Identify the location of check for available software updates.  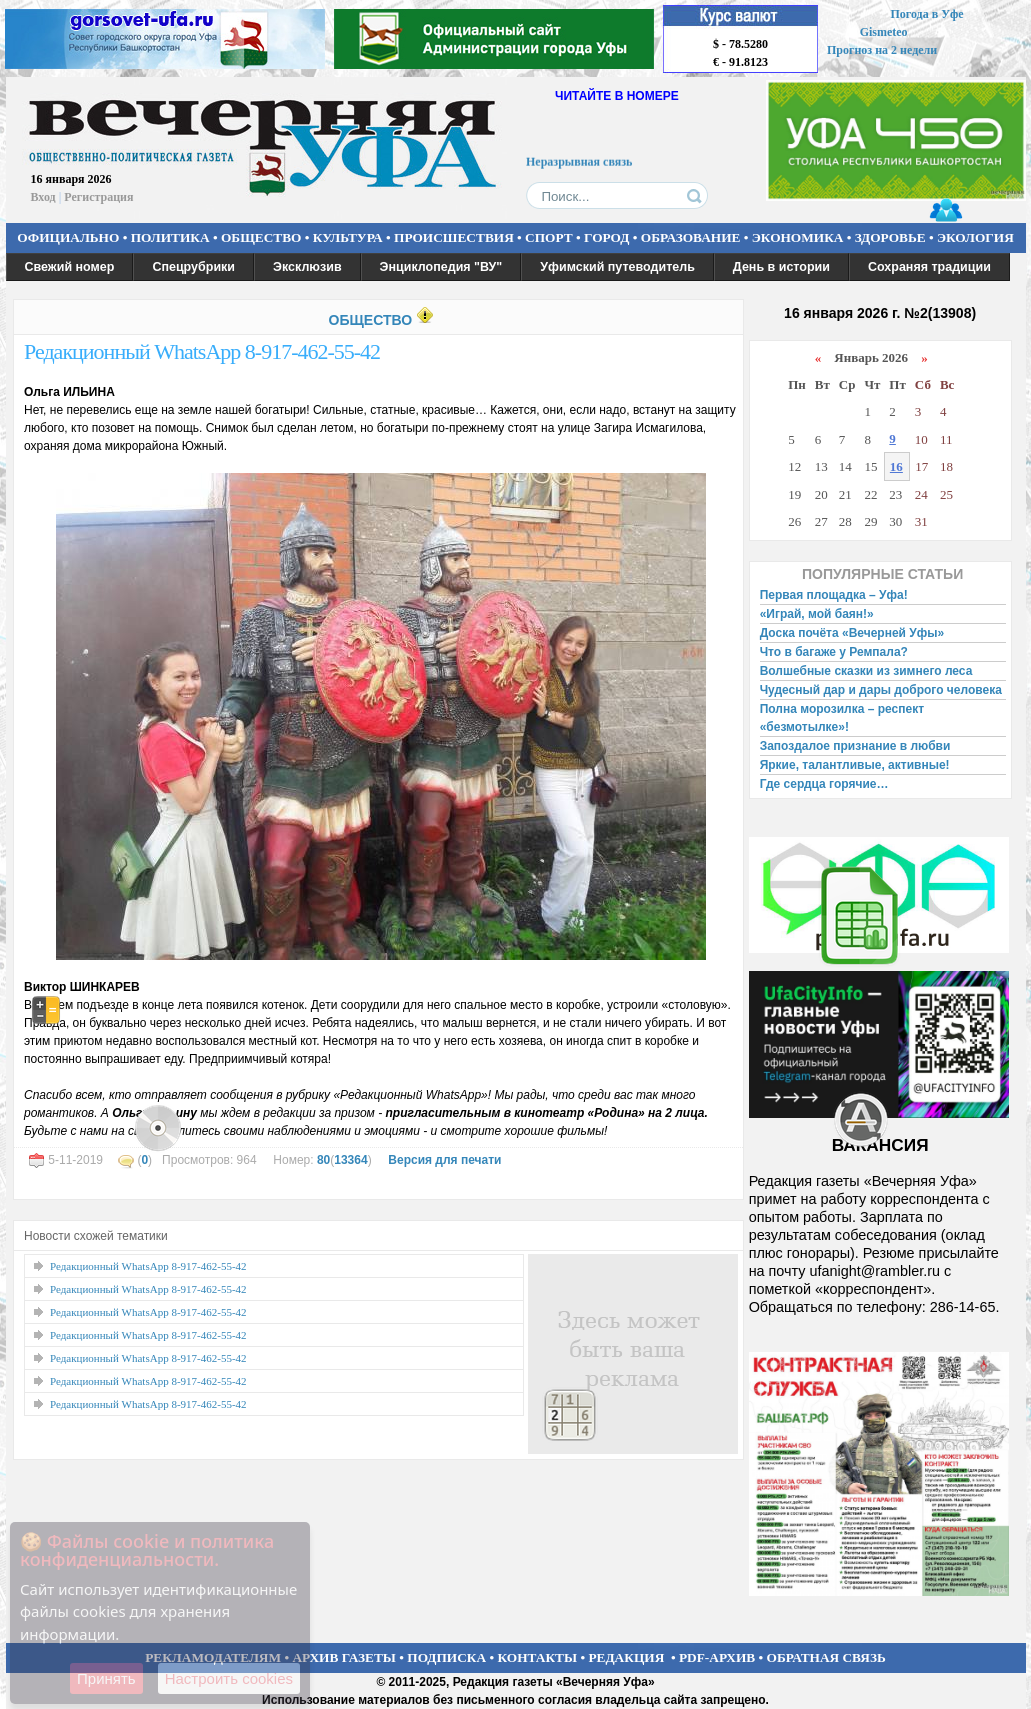
(861, 1120).